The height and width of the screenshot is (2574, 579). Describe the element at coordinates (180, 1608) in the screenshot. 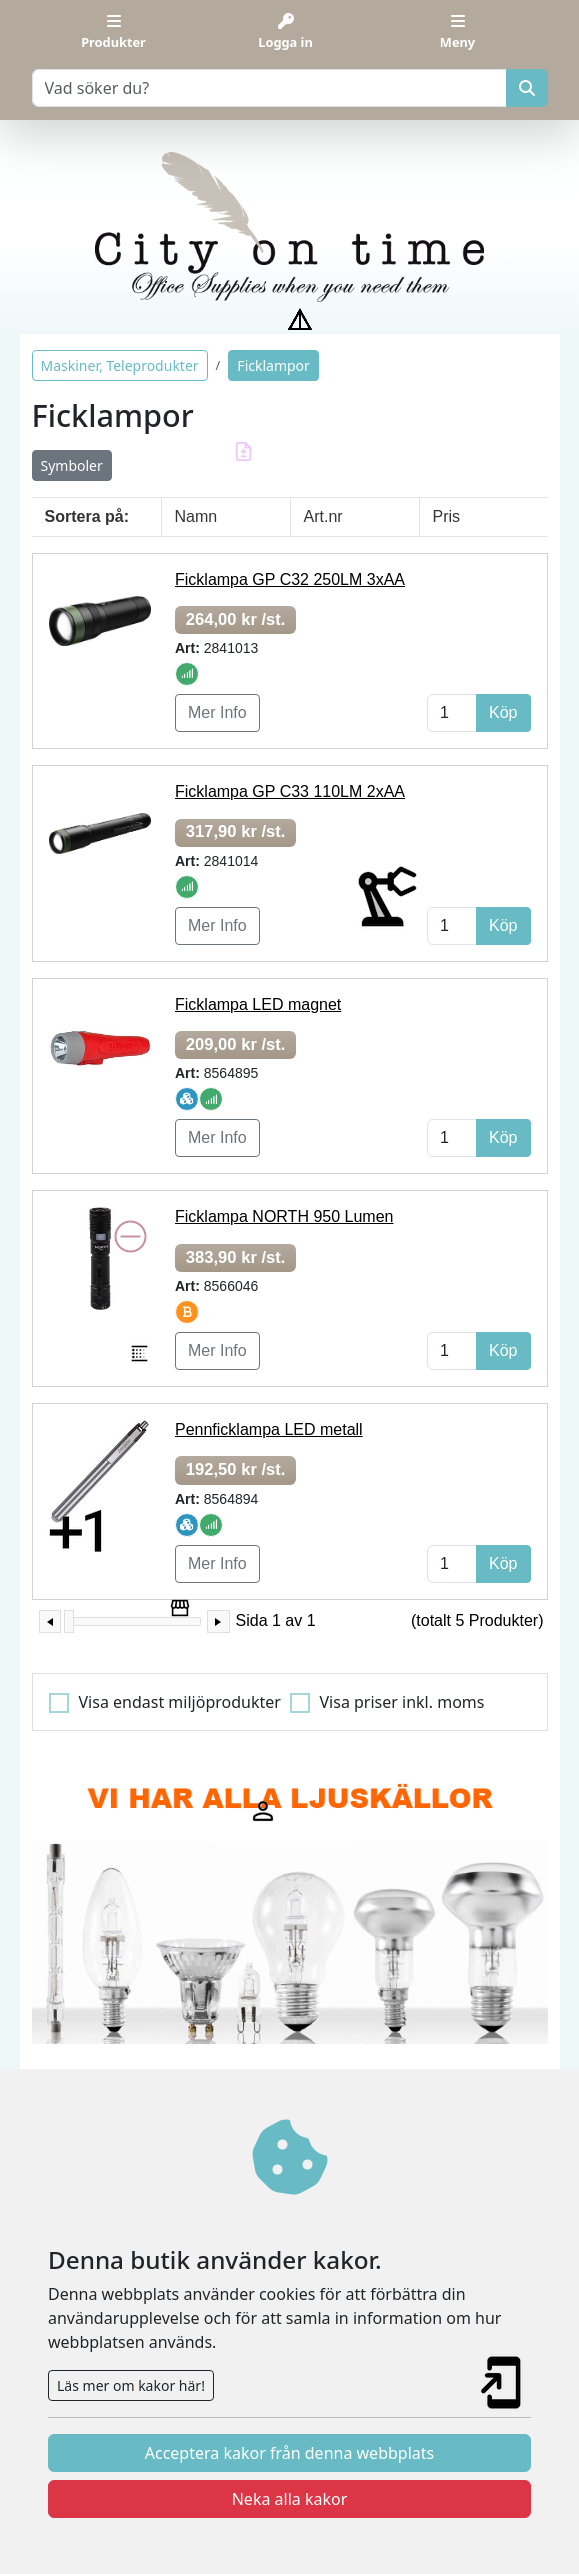

I see `browse or access the marketplace` at that location.